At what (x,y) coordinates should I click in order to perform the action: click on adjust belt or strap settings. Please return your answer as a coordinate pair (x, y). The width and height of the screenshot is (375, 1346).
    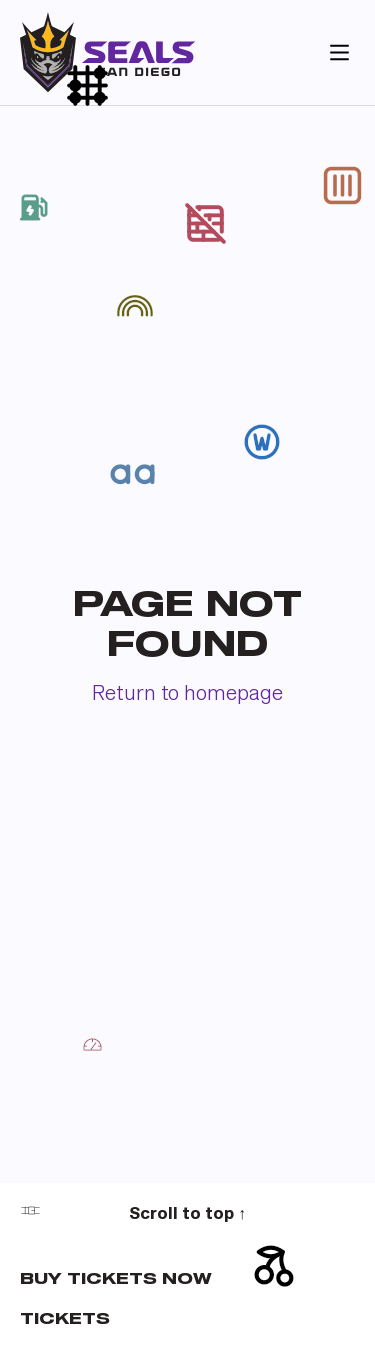
    Looking at the image, I should click on (30, 1210).